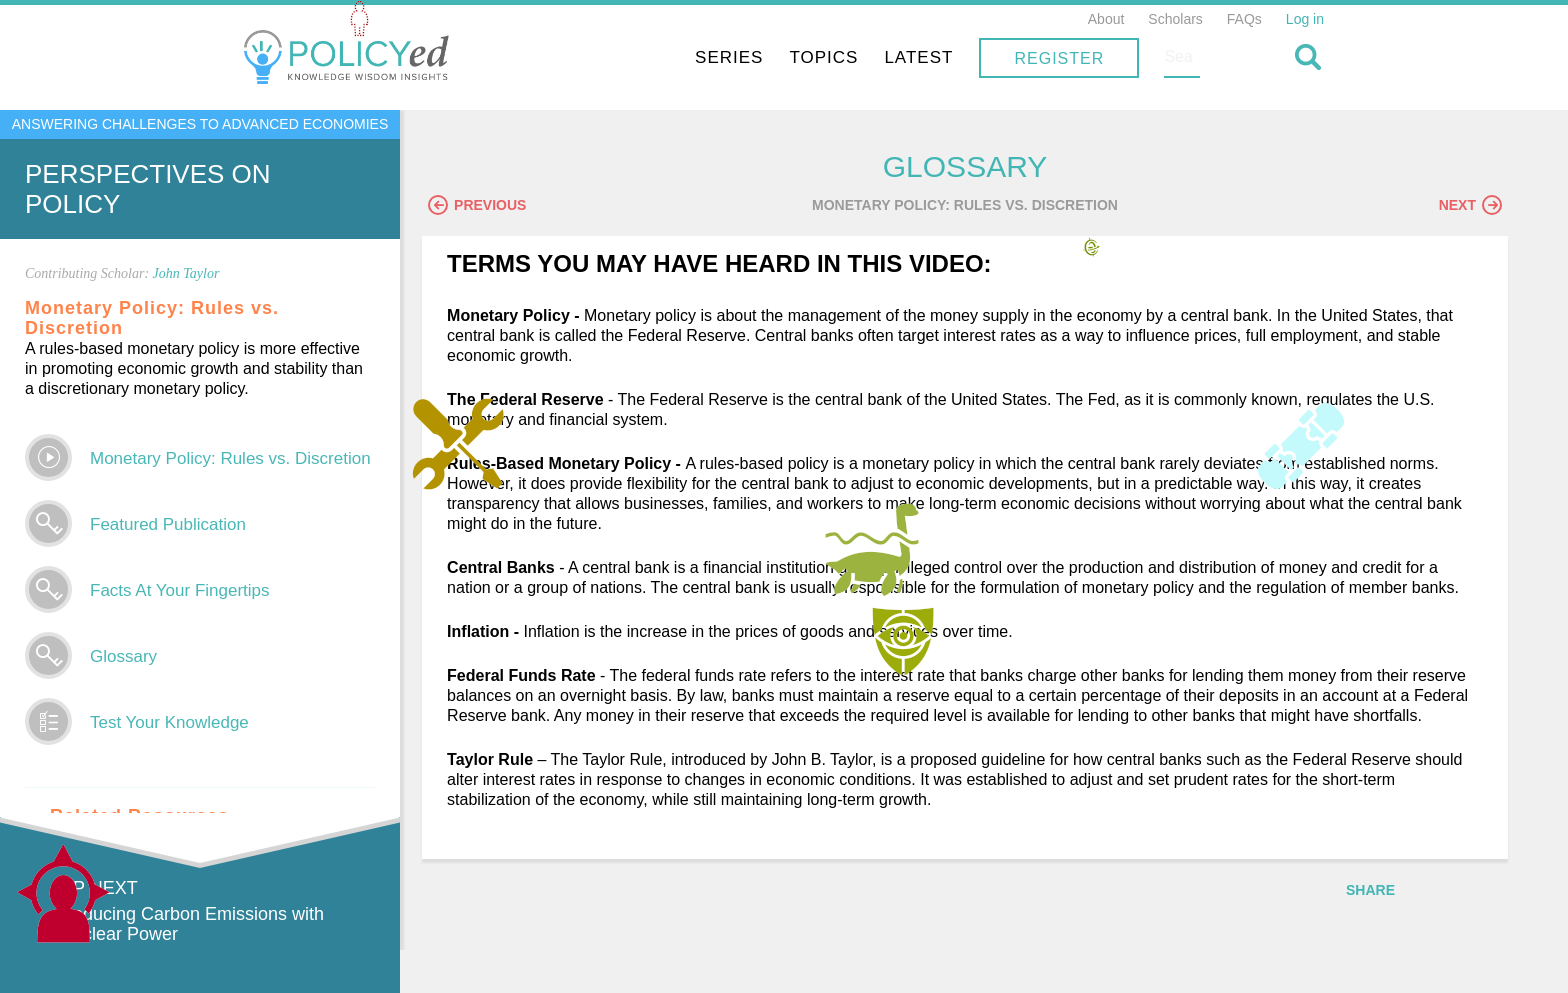 This screenshot has width=1568, height=993. Describe the element at coordinates (1091, 247) in the screenshot. I see `access gyroscope or motion sensor settings` at that location.